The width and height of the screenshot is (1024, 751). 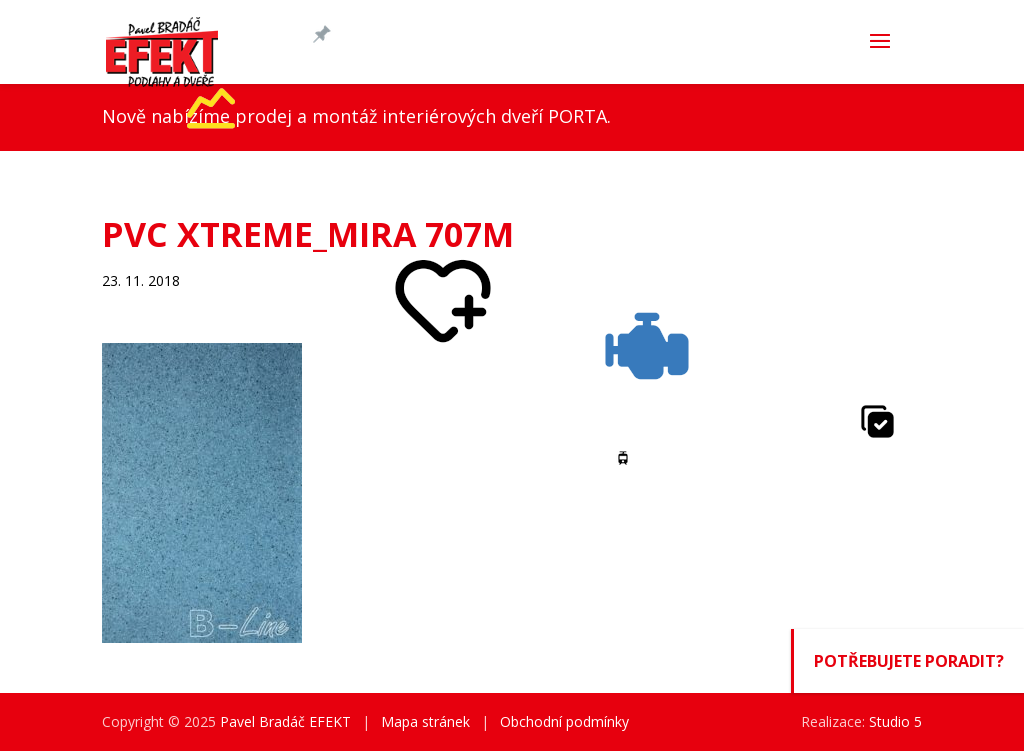 I want to click on pin an item to keep it visible, so click(x=322, y=34).